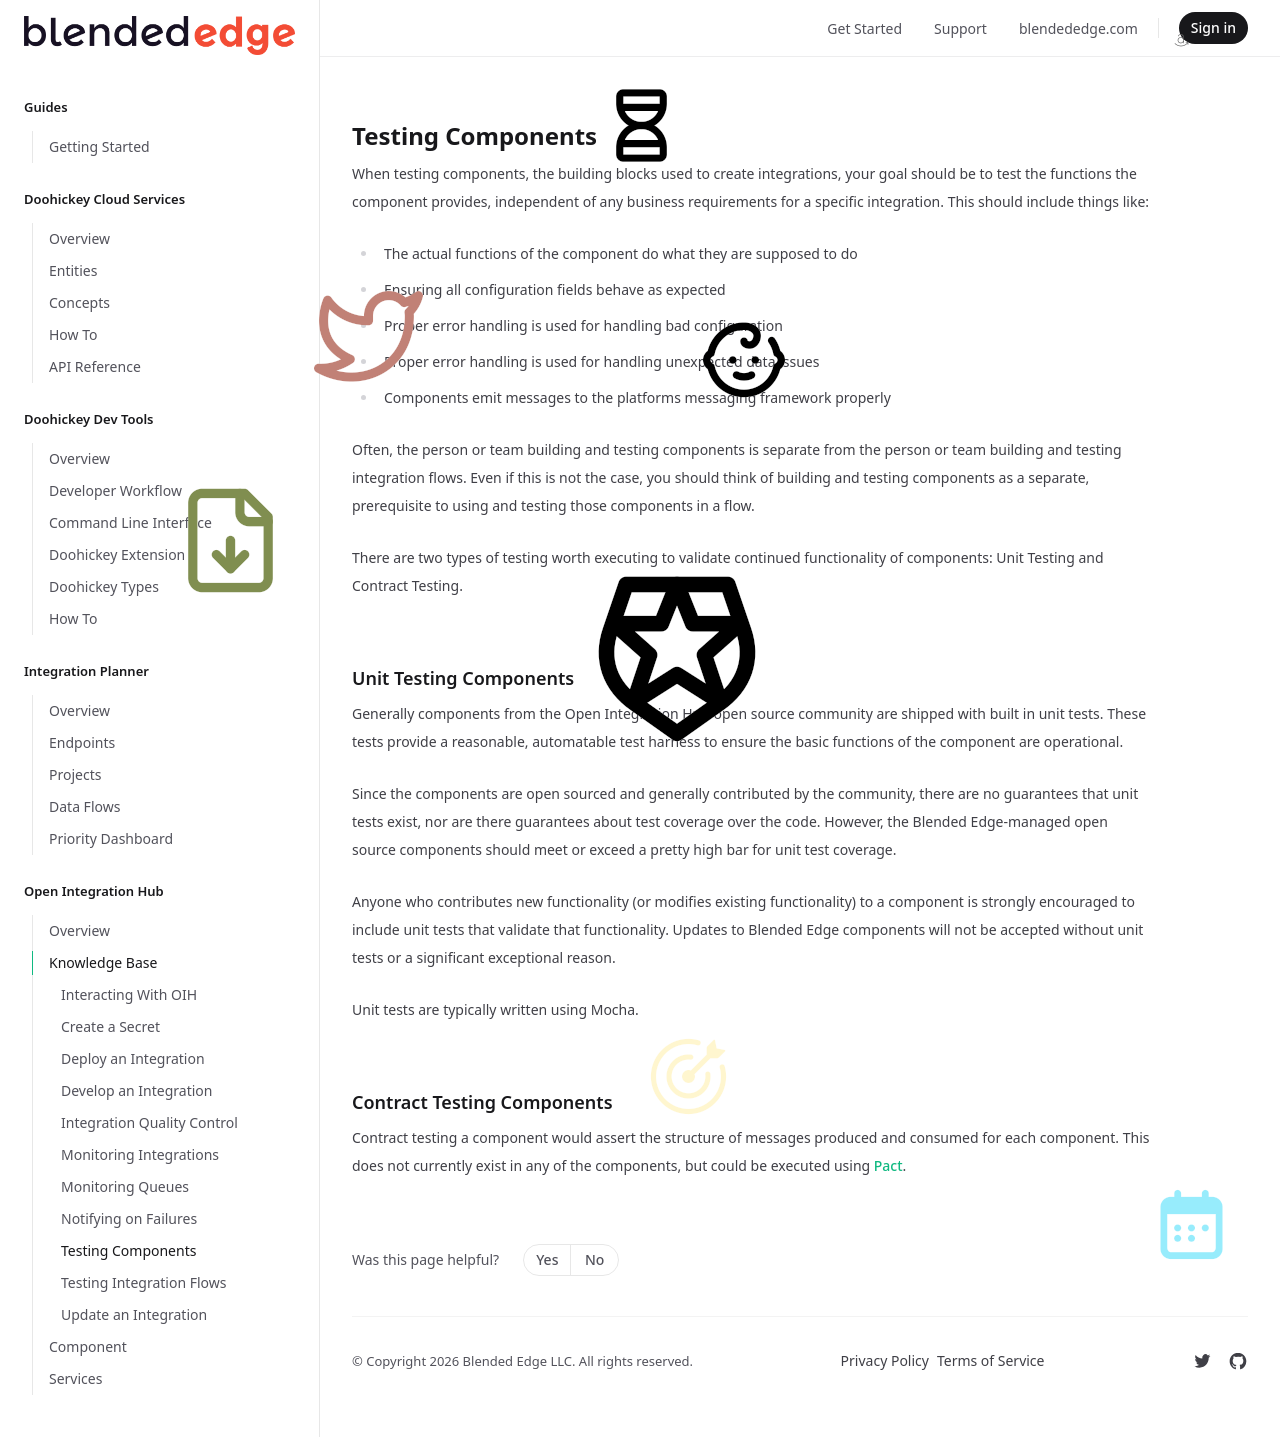 This screenshot has width=1280, height=1437. I want to click on open Twitter app or profile, so click(368, 336).